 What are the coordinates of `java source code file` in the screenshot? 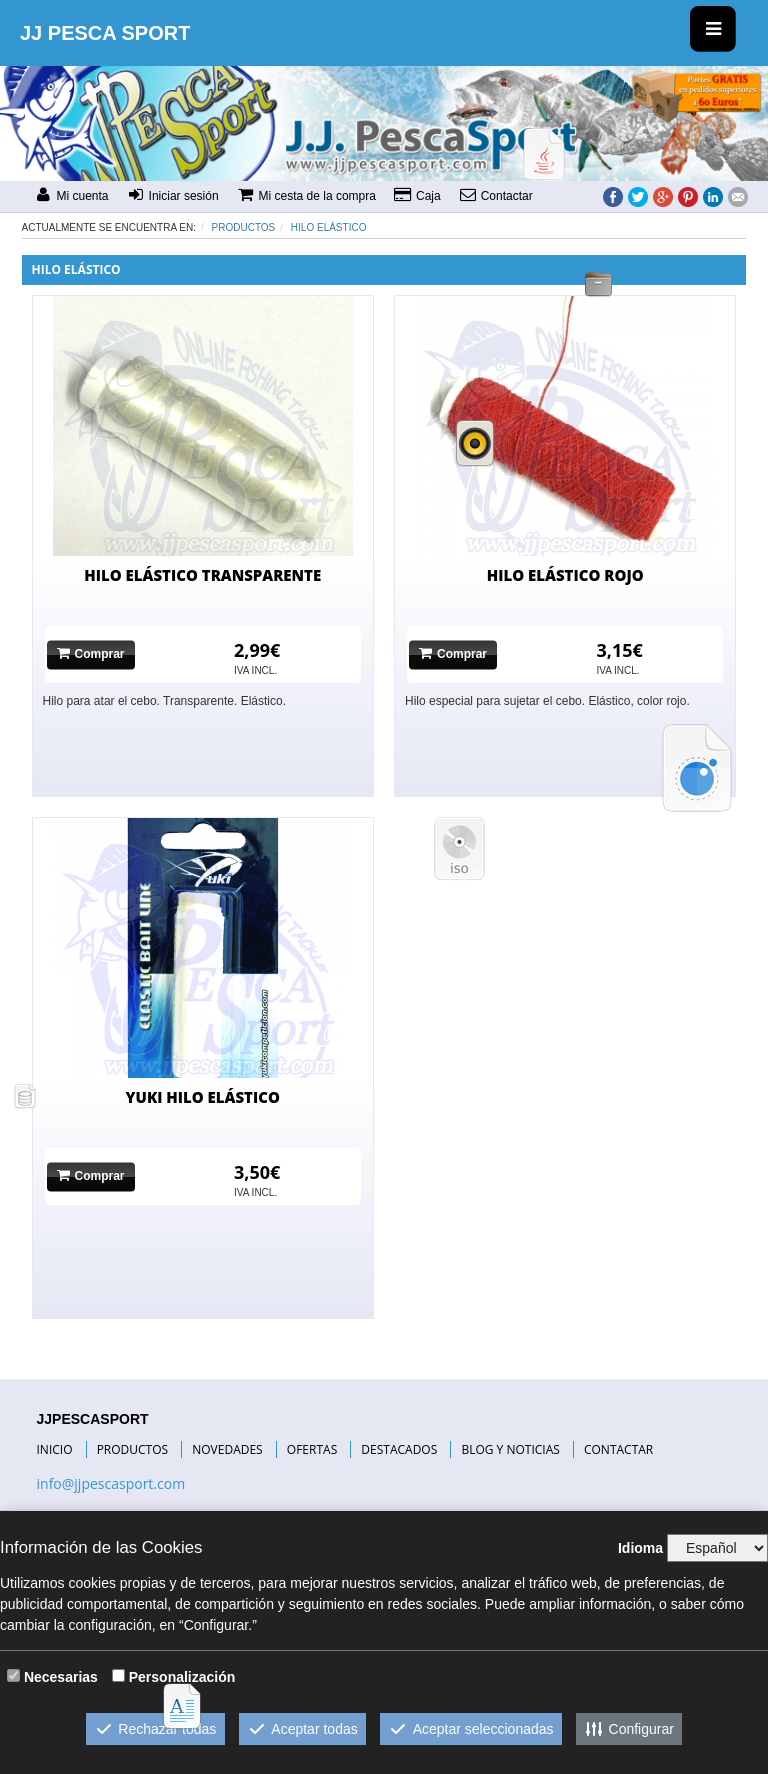 It's located at (544, 154).